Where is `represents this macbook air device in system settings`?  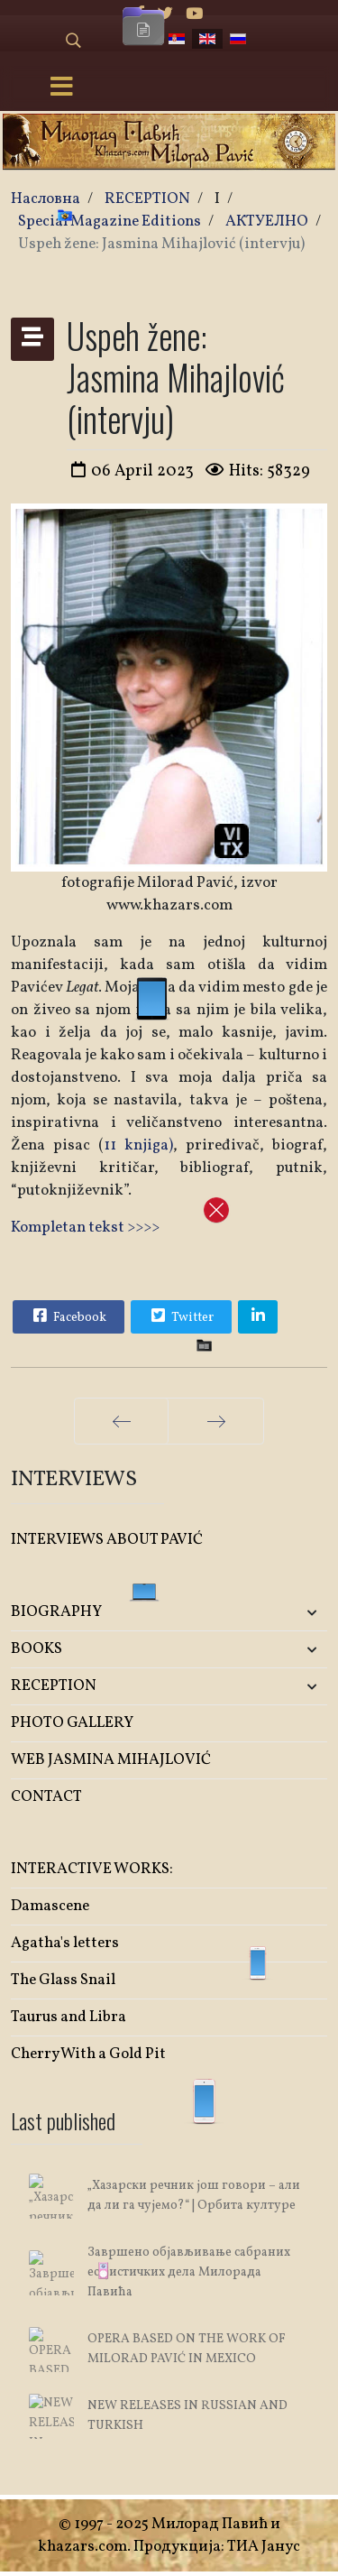
represents this macbook air device in system settings is located at coordinates (144, 1590).